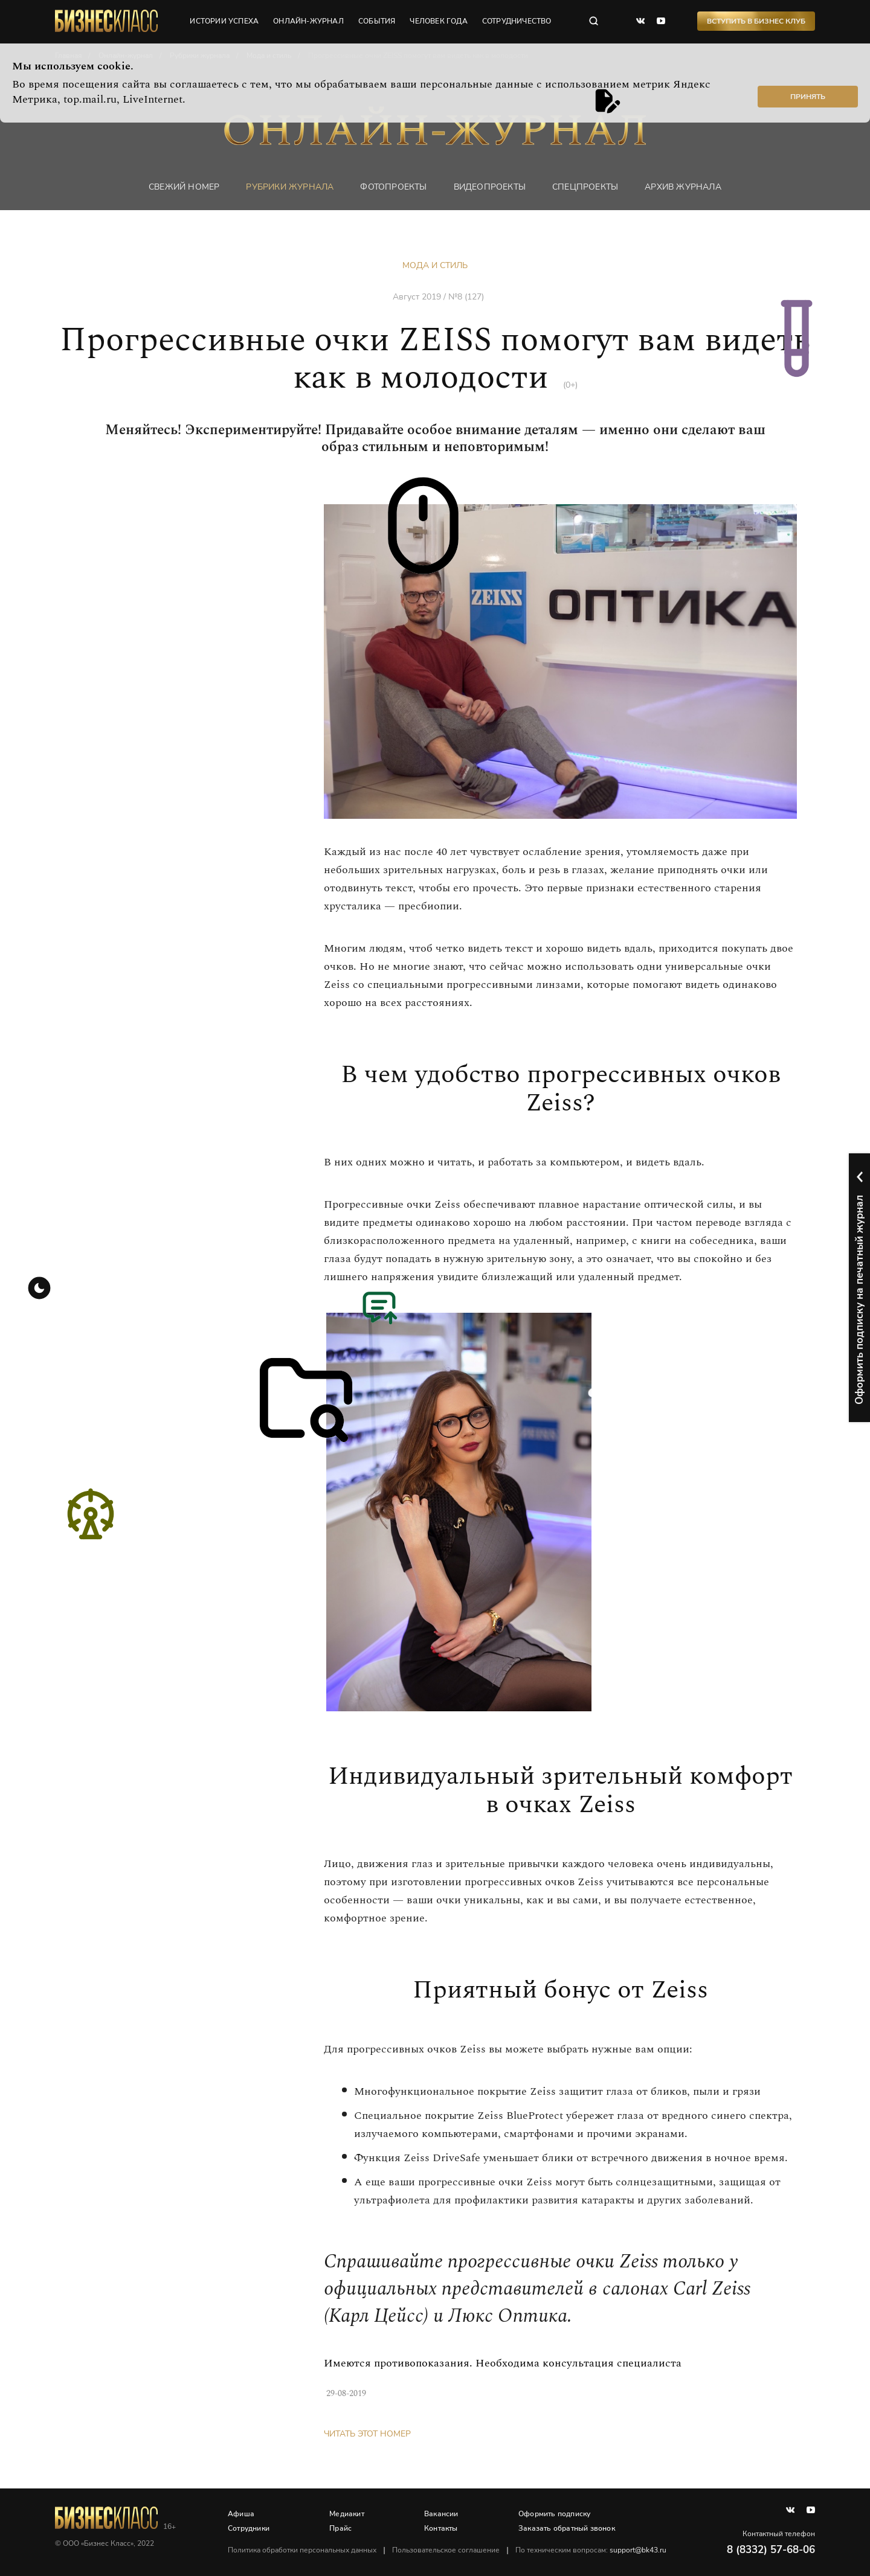 The width and height of the screenshot is (870, 2576). What do you see at coordinates (379, 1306) in the screenshot?
I see `send or submit a message` at bounding box center [379, 1306].